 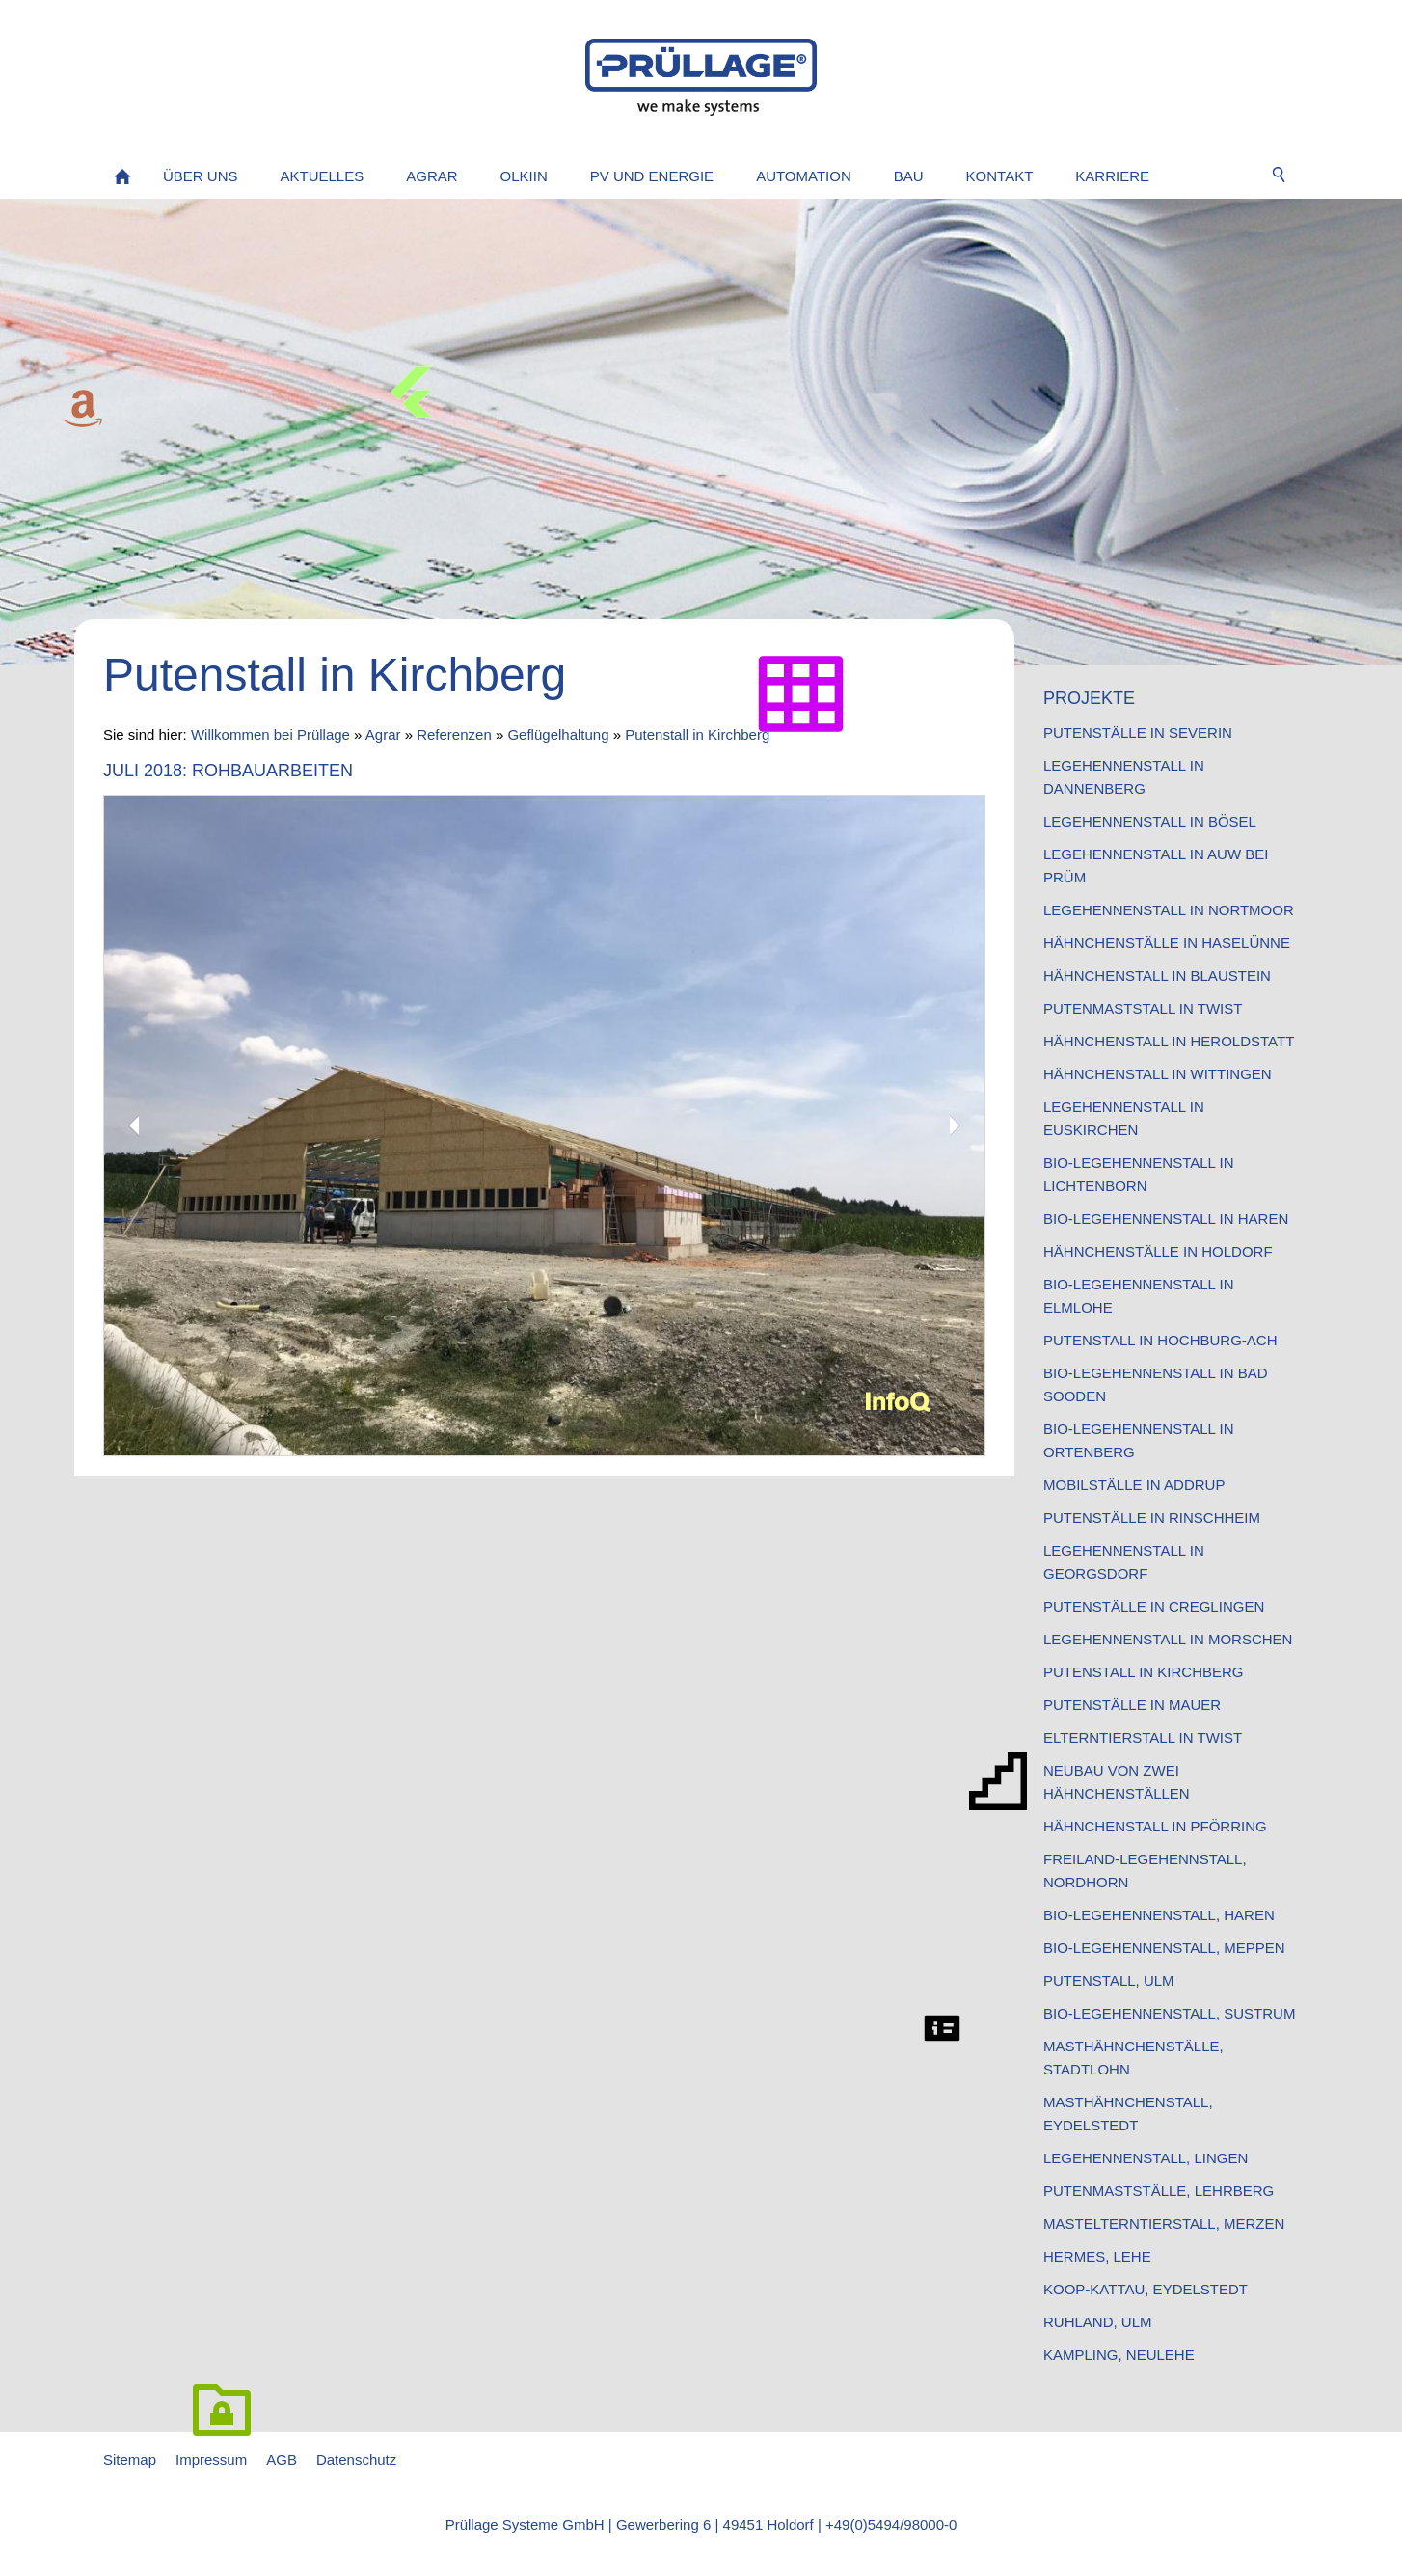 What do you see at coordinates (800, 693) in the screenshot?
I see `switch to grid view layout` at bounding box center [800, 693].